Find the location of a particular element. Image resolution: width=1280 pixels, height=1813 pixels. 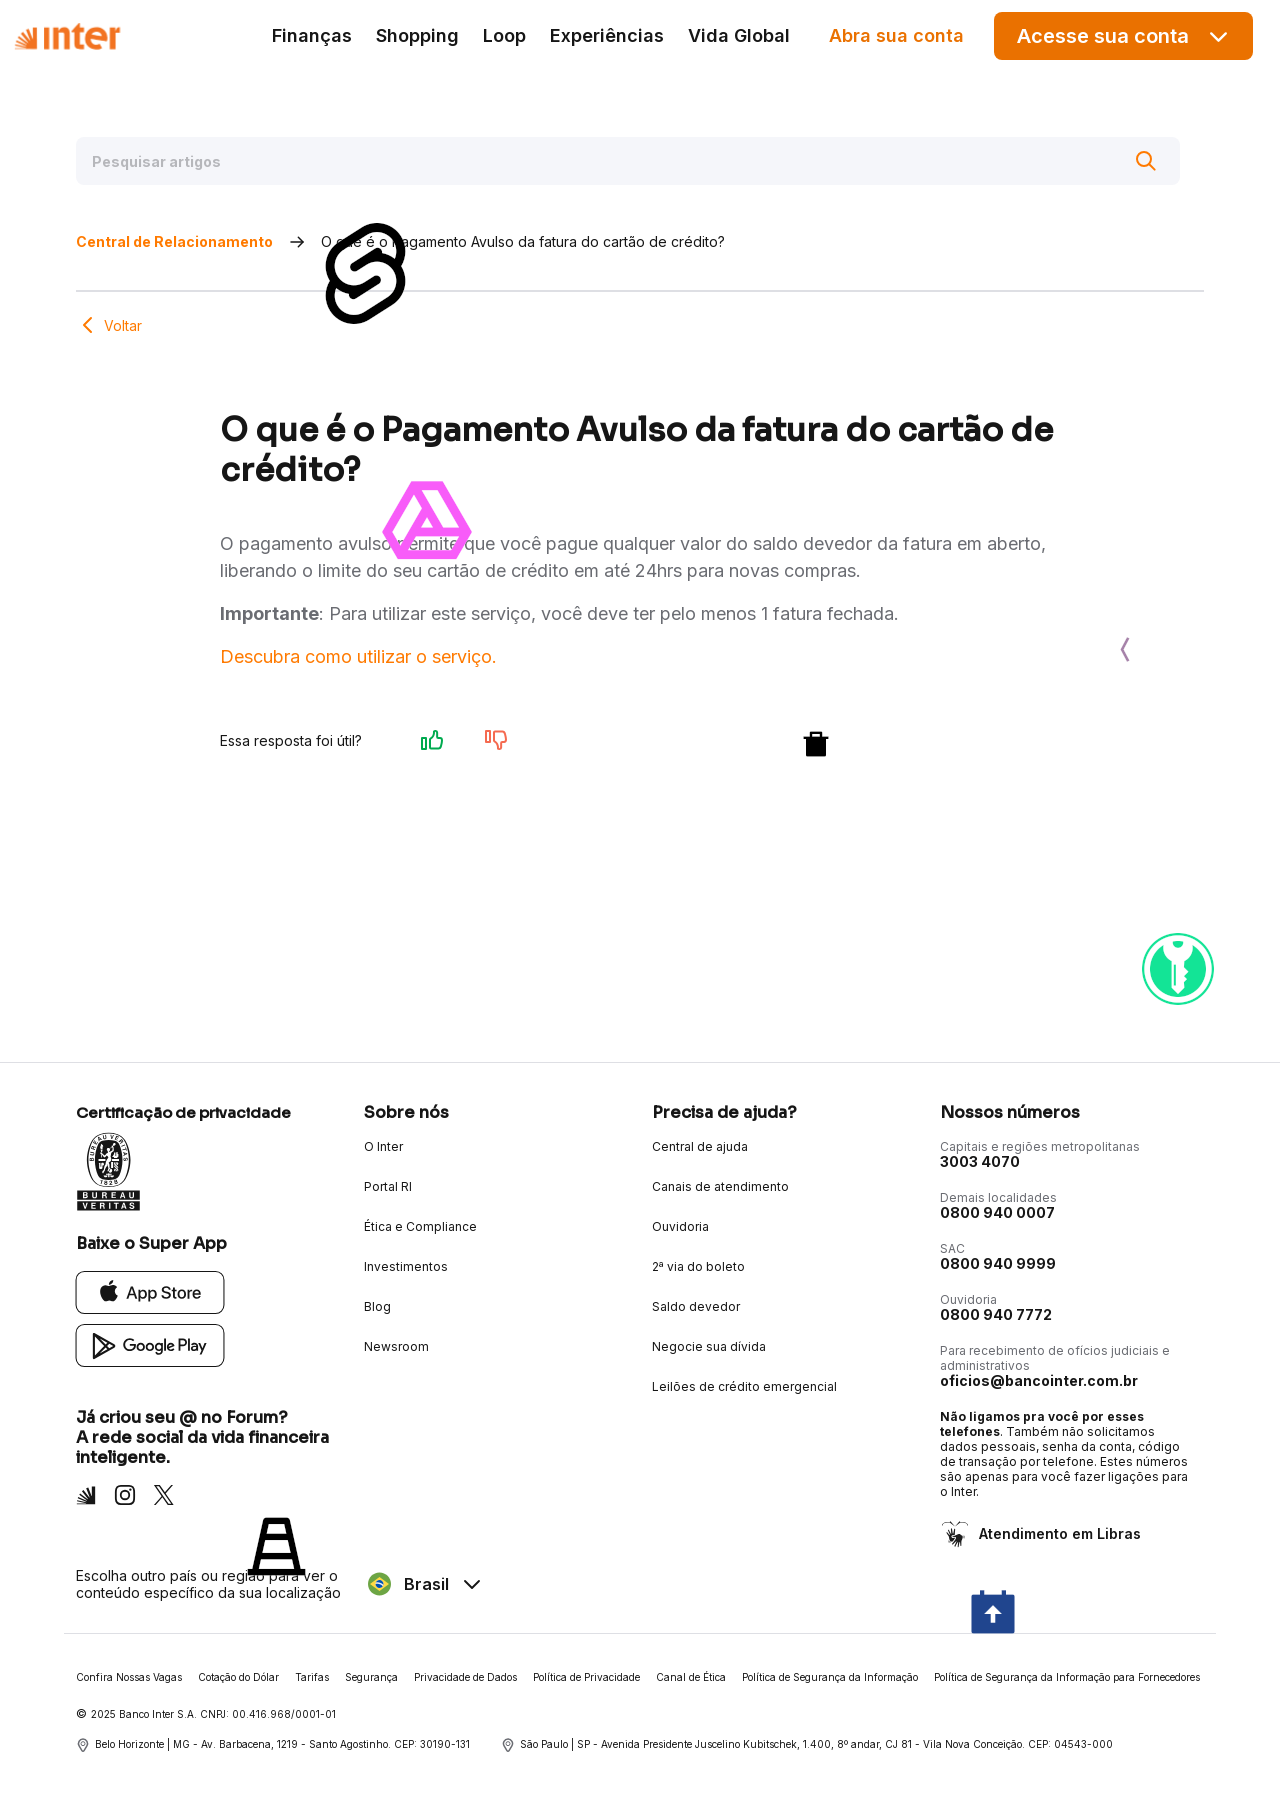

svelte framework logo is located at coordinates (365, 273).